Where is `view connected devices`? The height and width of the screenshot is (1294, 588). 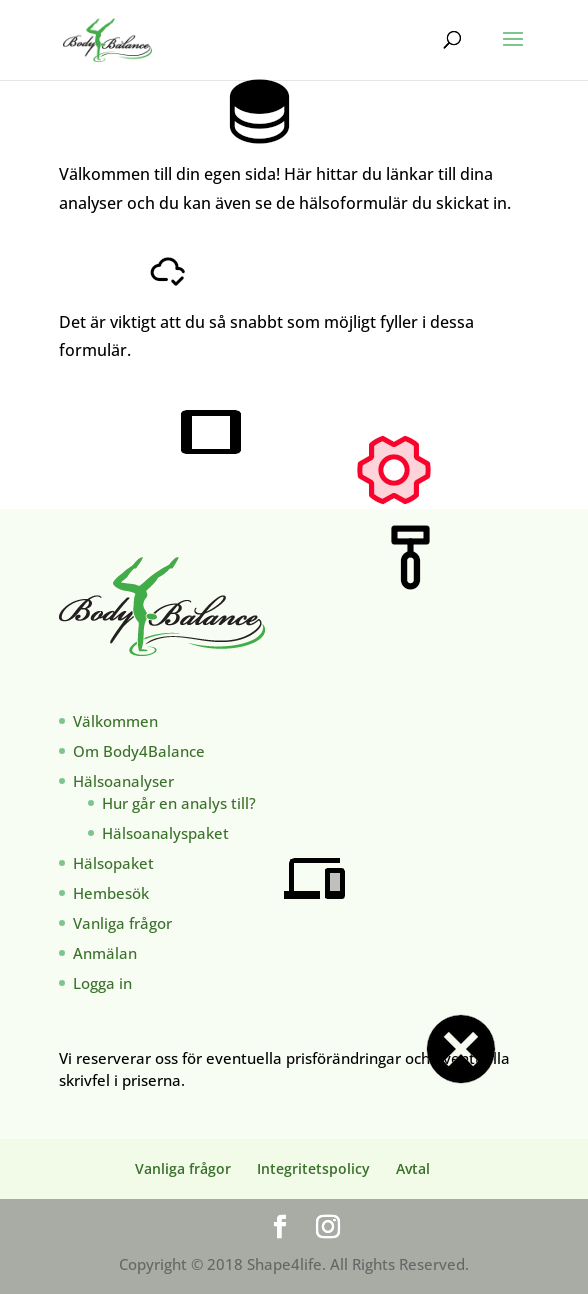 view connected devices is located at coordinates (314, 878).